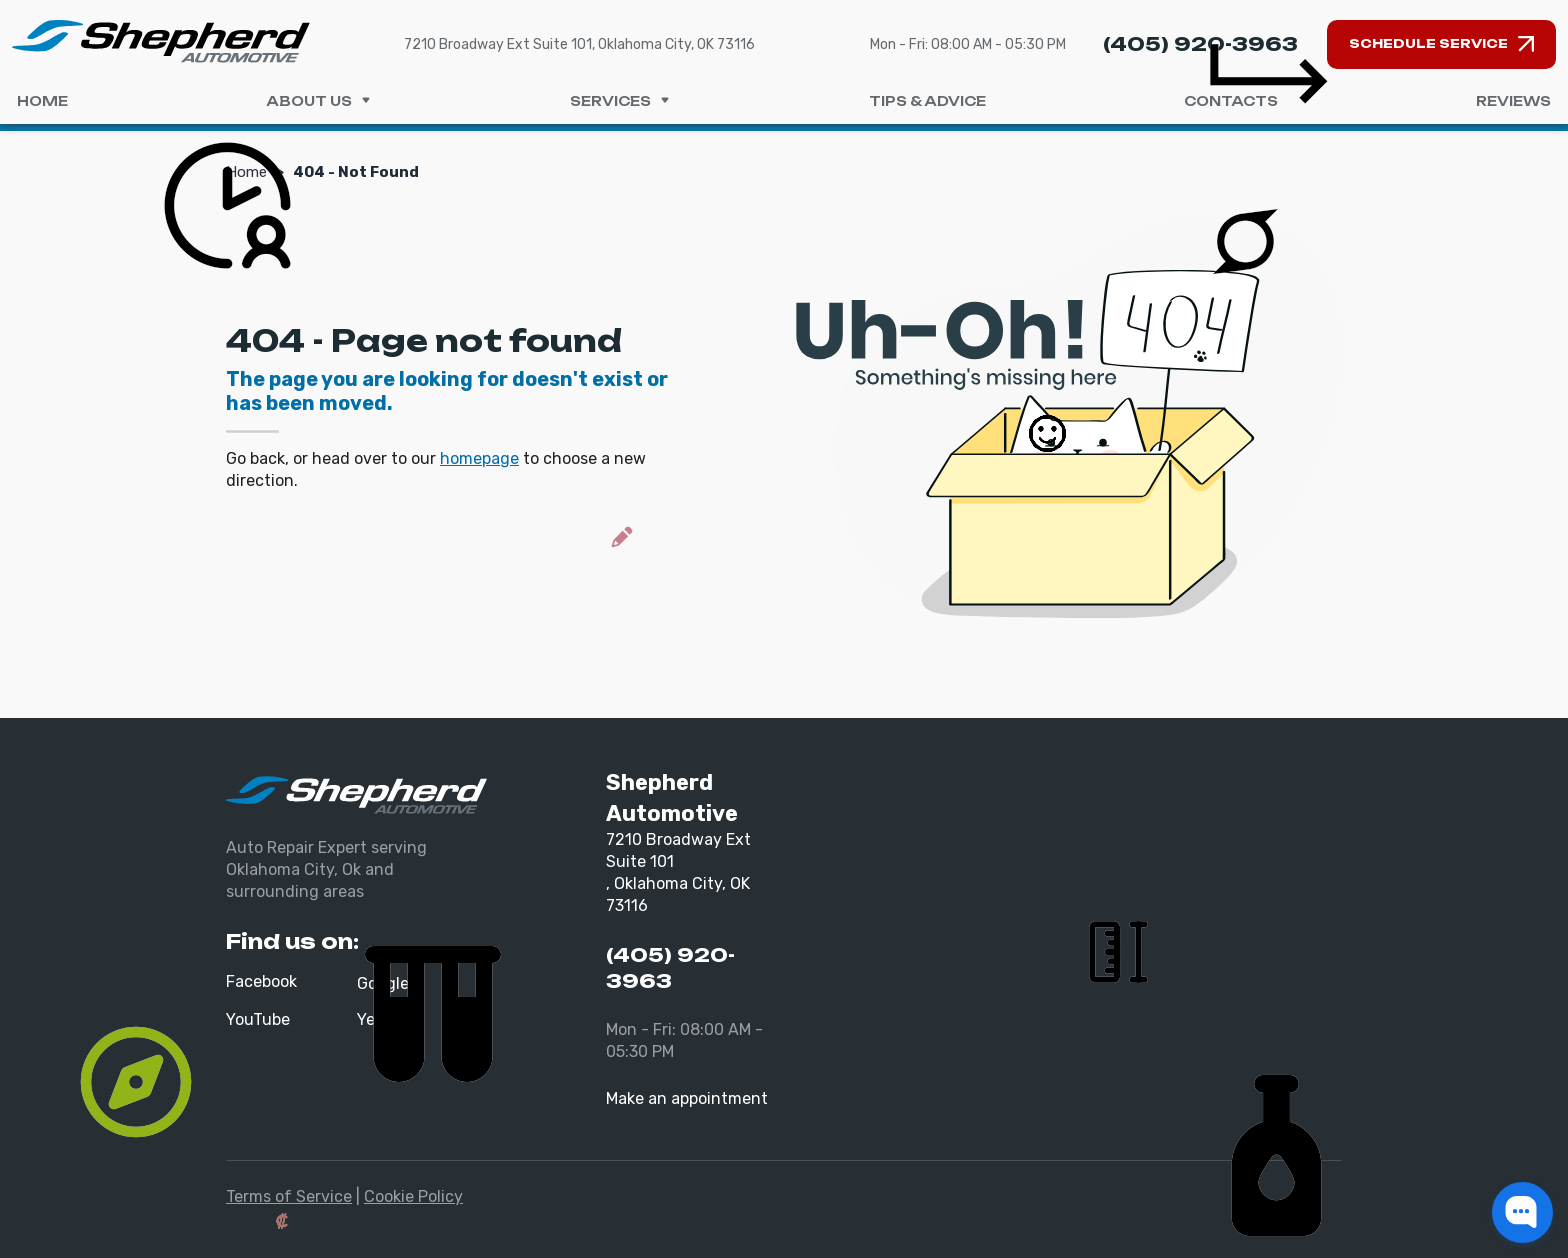  Describe the element at coordinates (227, 205) in the screenshot. I see `view user's time or schedule` at that location.